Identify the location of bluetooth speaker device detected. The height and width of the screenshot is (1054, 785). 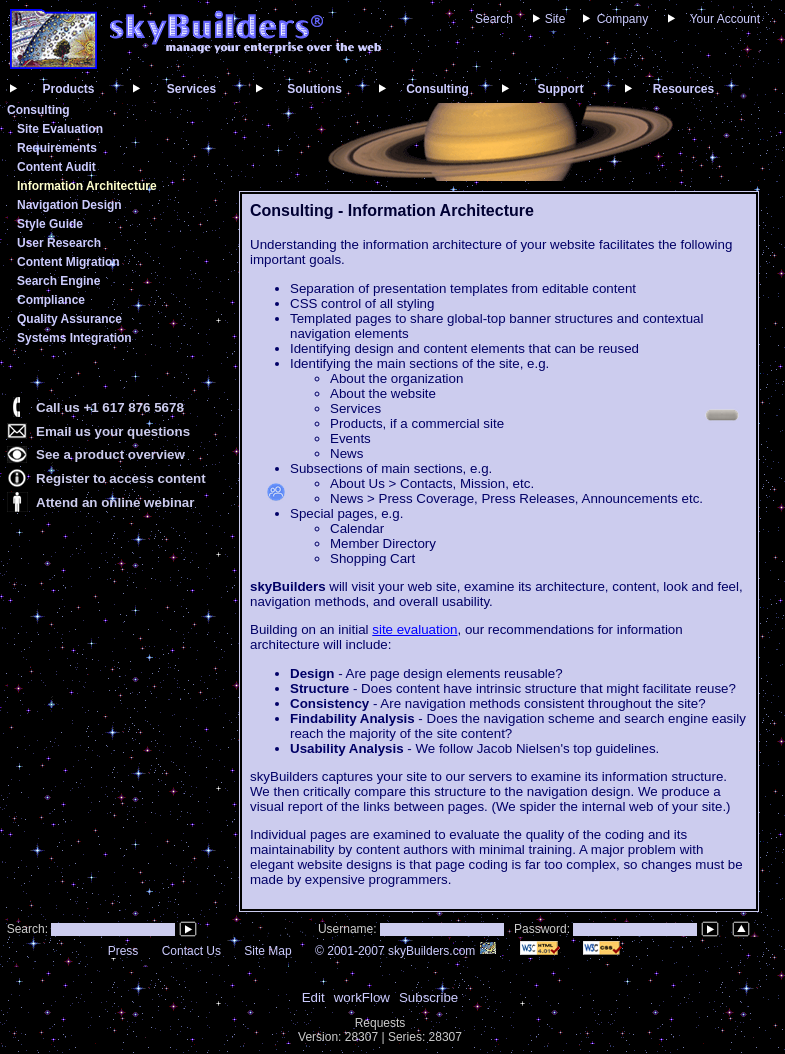
(722, 415).